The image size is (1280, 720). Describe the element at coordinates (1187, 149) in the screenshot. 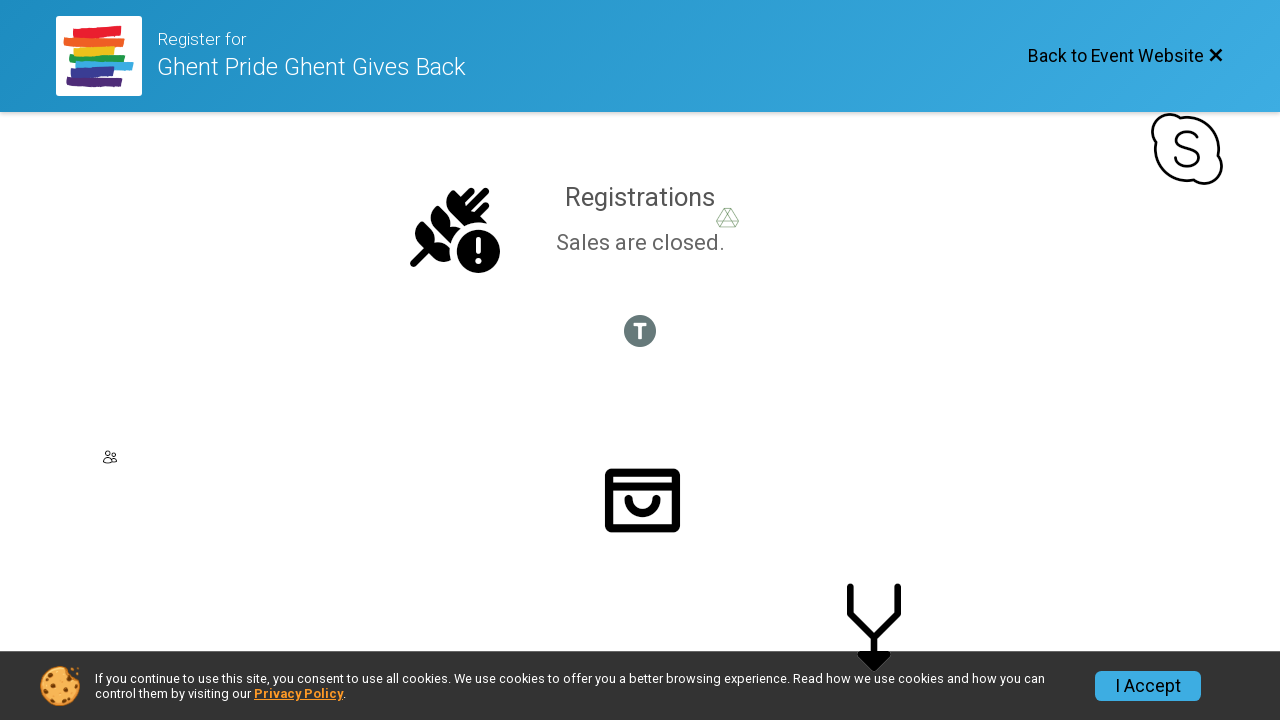

I see `open skype app` at that location.